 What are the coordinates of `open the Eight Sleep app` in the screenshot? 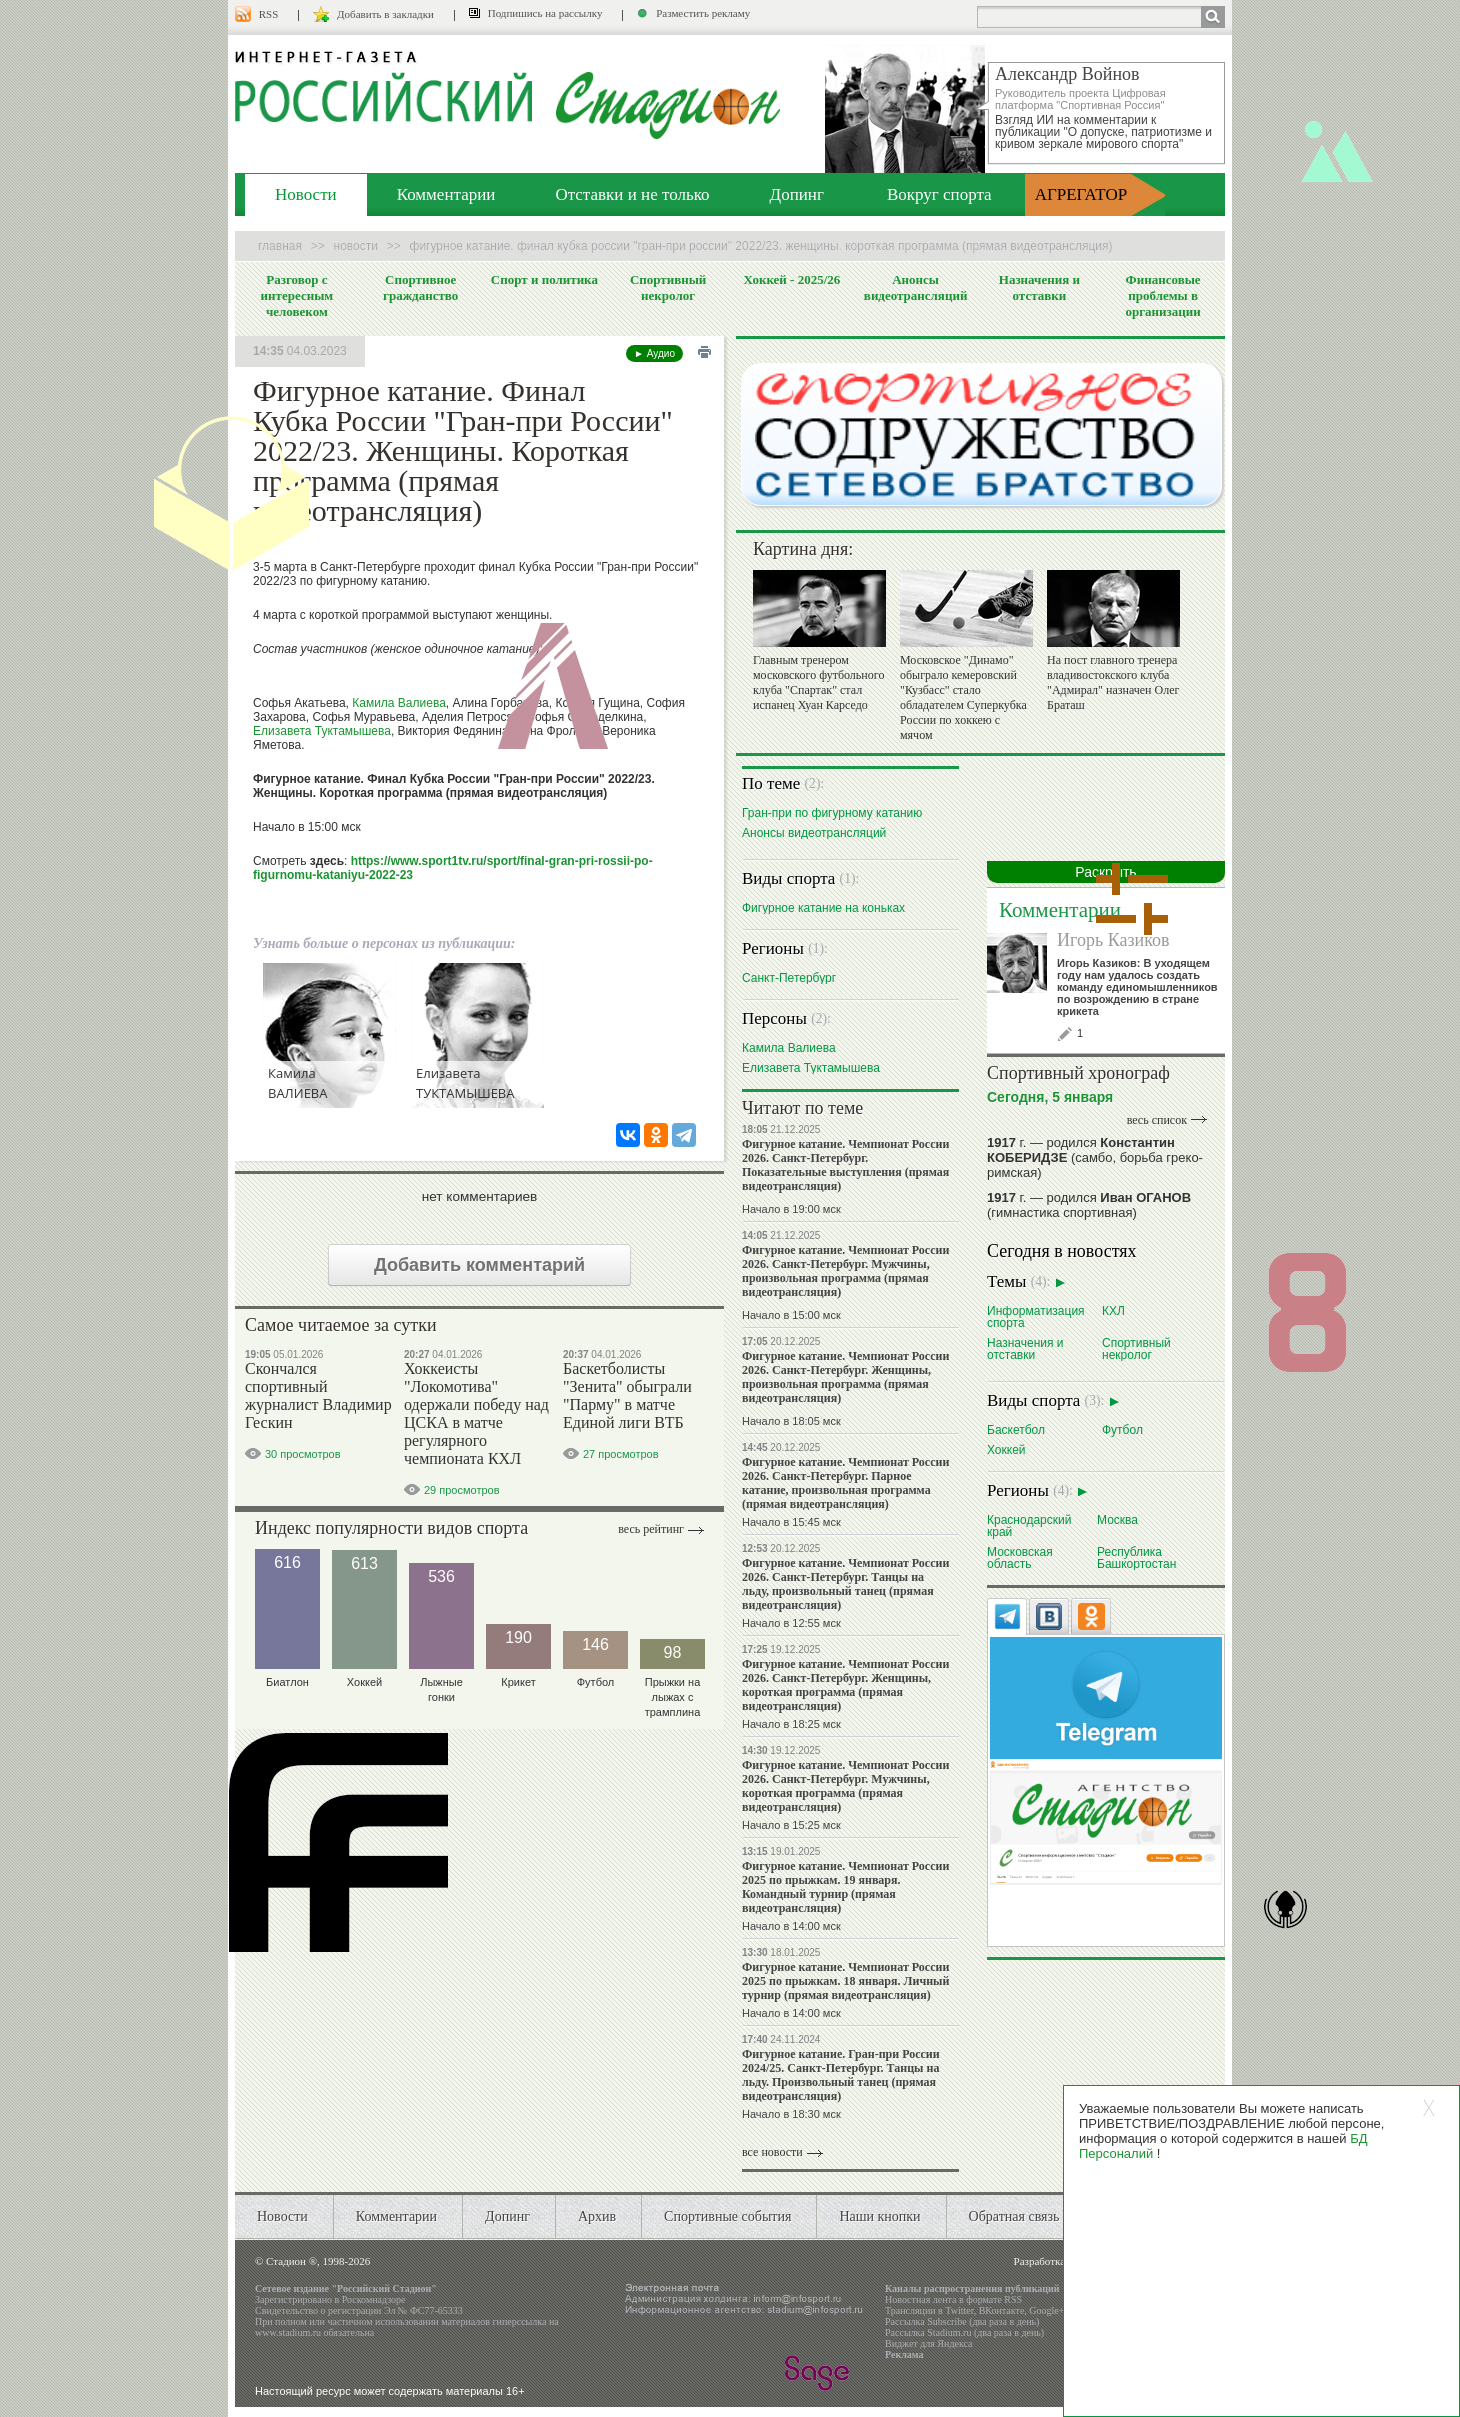 It's located at (1307, 1312).